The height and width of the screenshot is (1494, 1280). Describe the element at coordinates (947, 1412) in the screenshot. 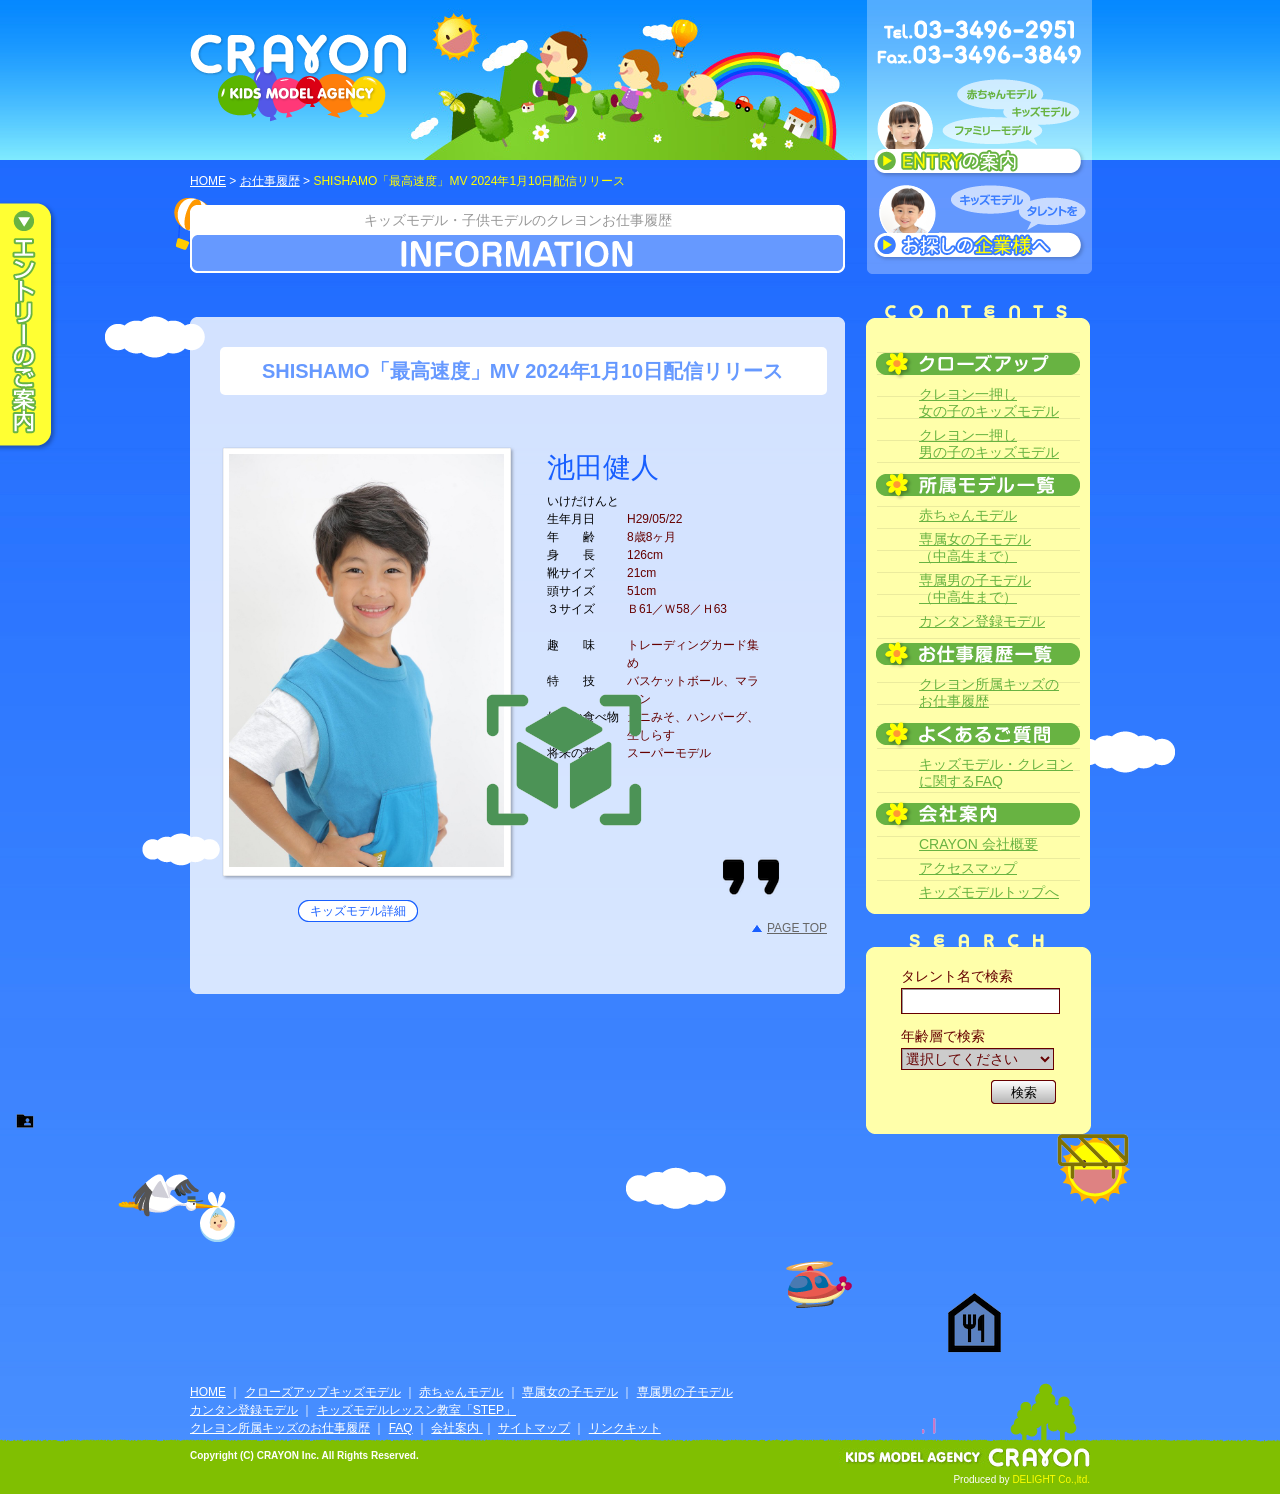

I see `indicates weak cellular signal strength` at that location.